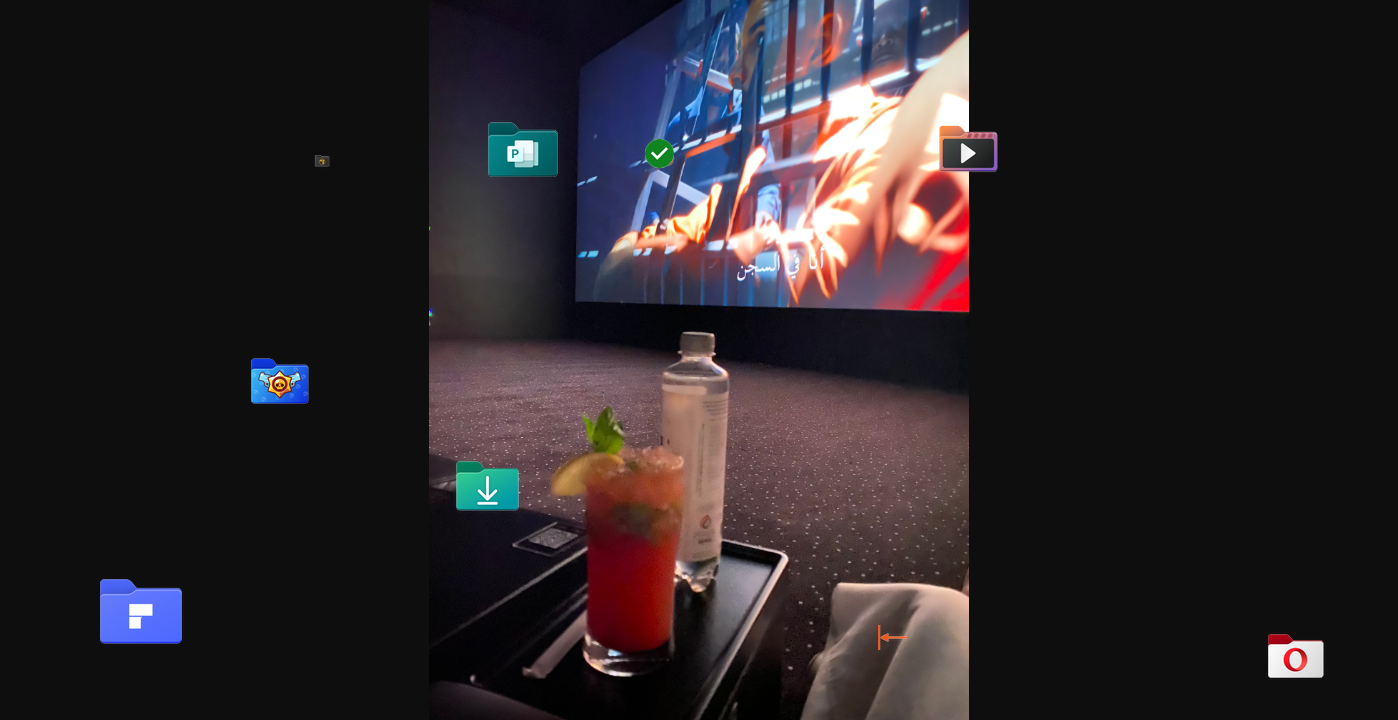 This screenshot has width=1398, height=720. Describe the element at coordinates (1295, 657) in the screenshot. I see `open folder containing Opera browser files` at that location.